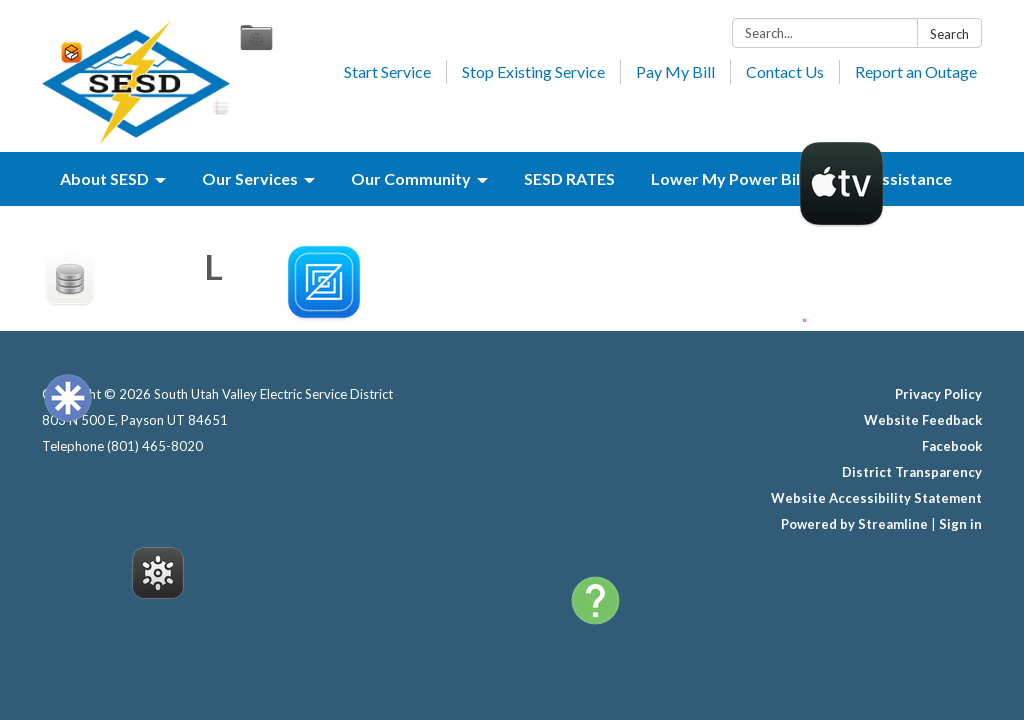 The width and height of the screenshot is (1024, 720). What do you see at coordinates (70, 280) in the screenshot?
I see `open sqlitebrowser database application` at bounding box center [70, 280].